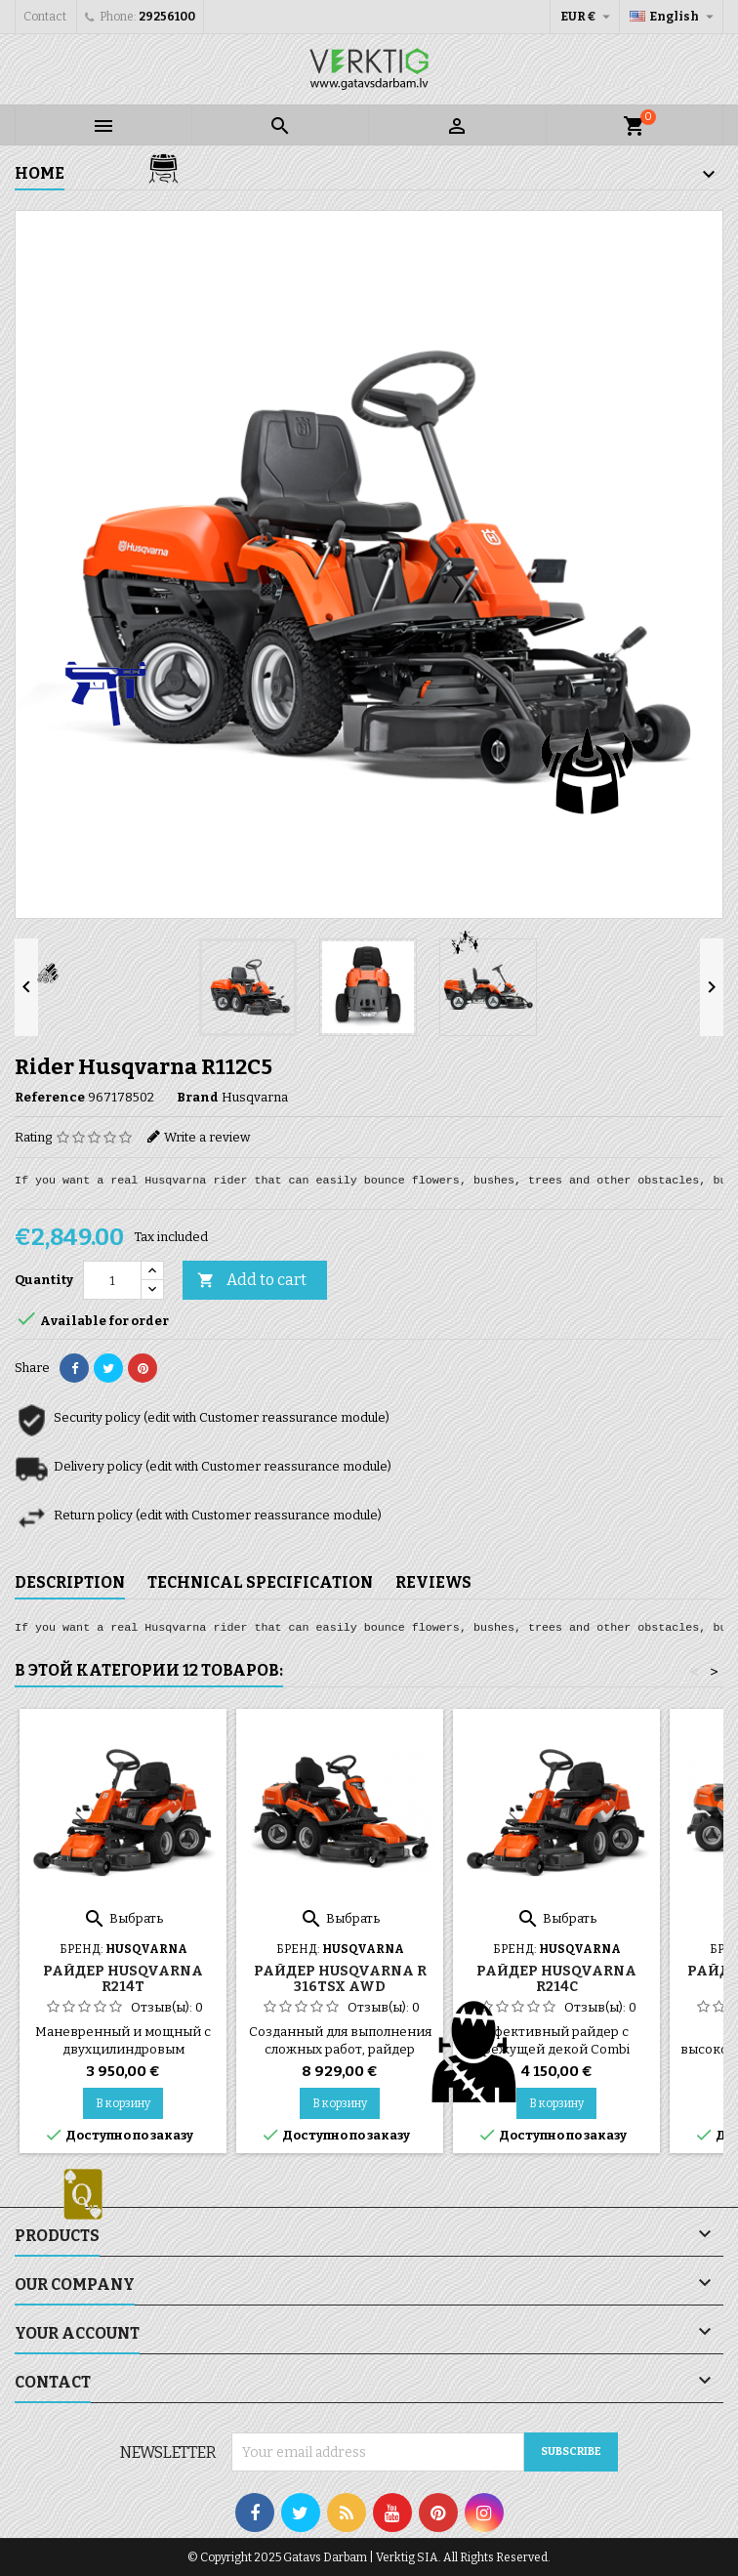  What do you see at coordinates (163, 168) in the screenshot?
I see `select claymore mine weapon or trap` at bounding box center [163, 168].